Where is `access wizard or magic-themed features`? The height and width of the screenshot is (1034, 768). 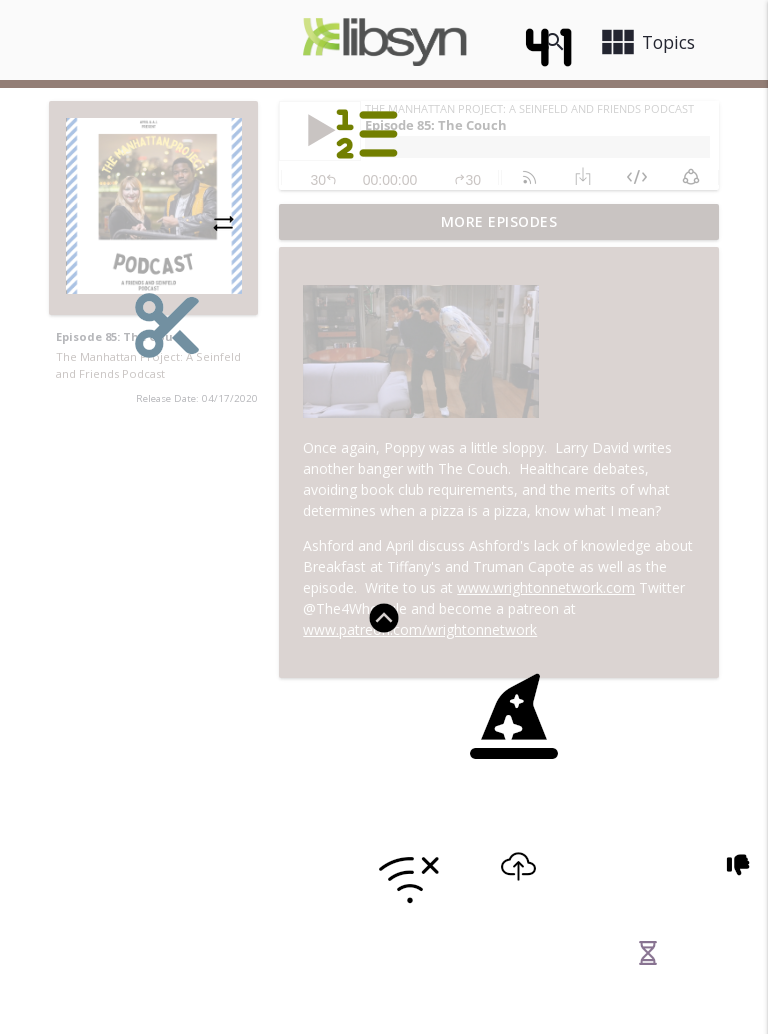 access wizard or magic-themed features is located at coordinates (514, 715).